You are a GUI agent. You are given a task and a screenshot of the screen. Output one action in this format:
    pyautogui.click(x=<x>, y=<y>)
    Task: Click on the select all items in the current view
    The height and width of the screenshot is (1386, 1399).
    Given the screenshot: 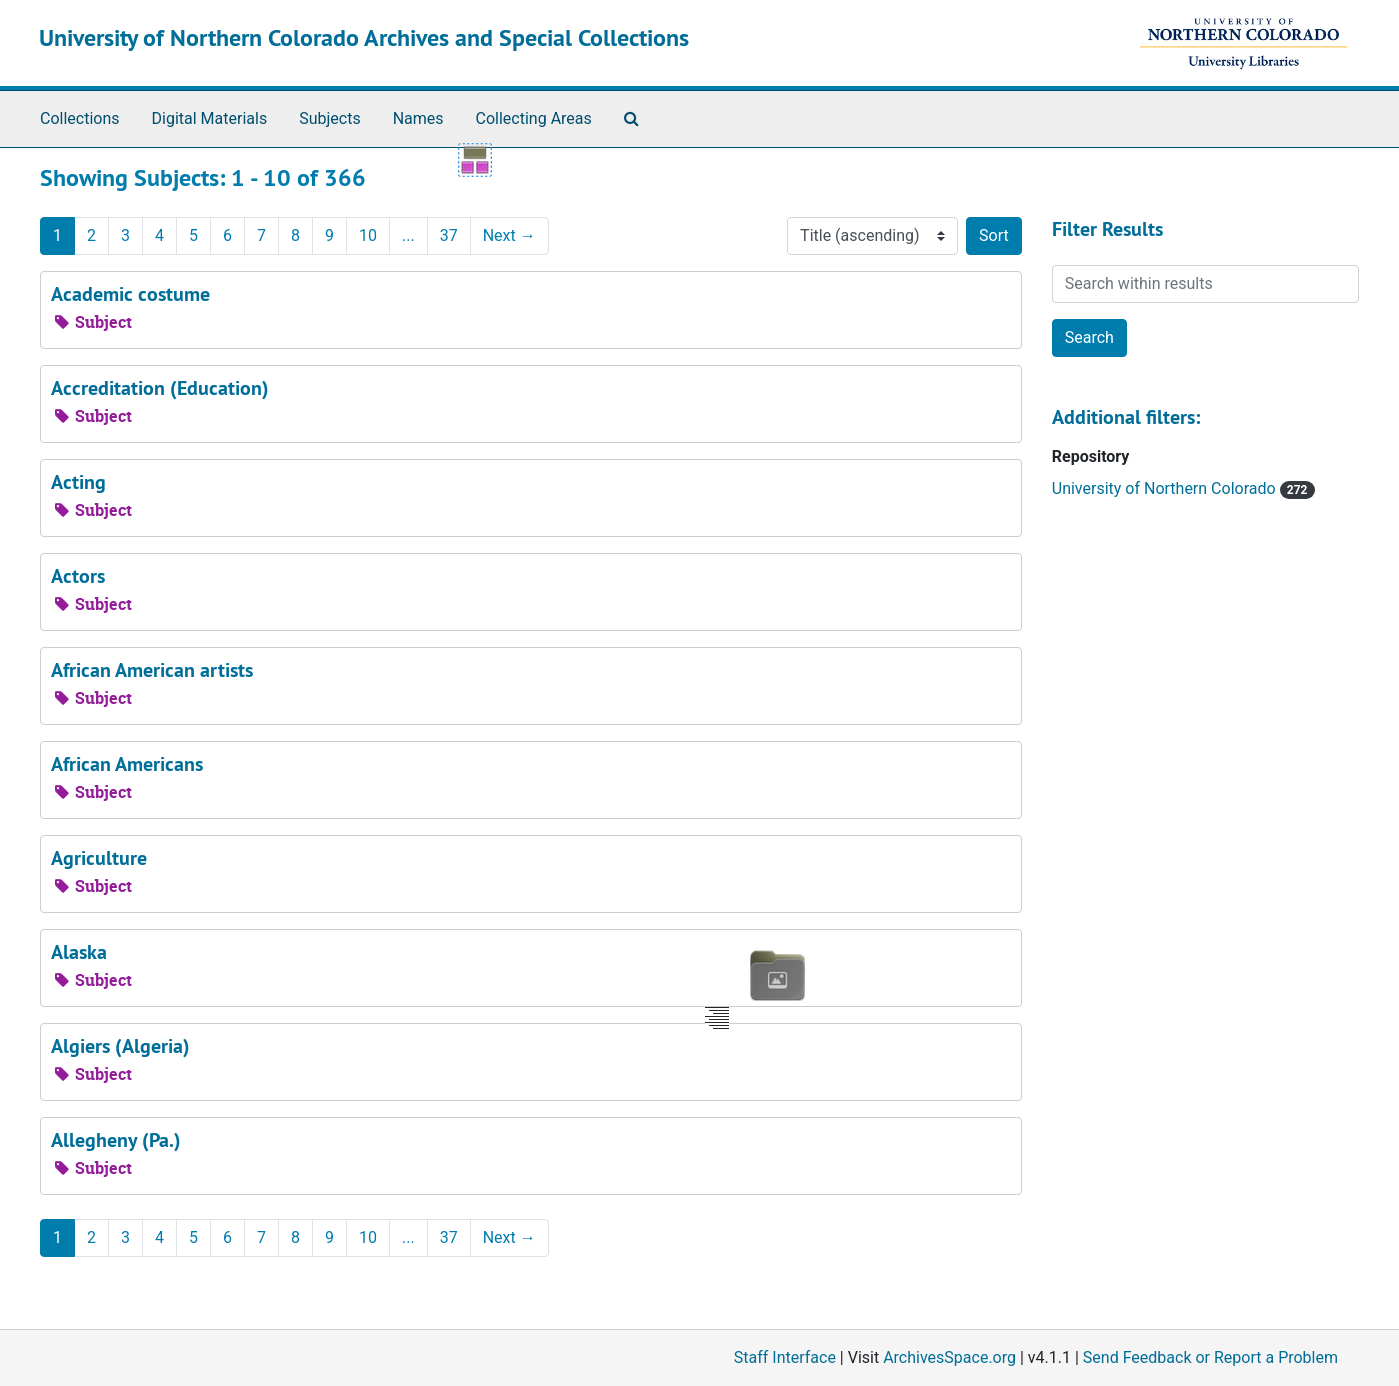 What is the action you would take?
    pyautogui.click(x=475, y=160)
    